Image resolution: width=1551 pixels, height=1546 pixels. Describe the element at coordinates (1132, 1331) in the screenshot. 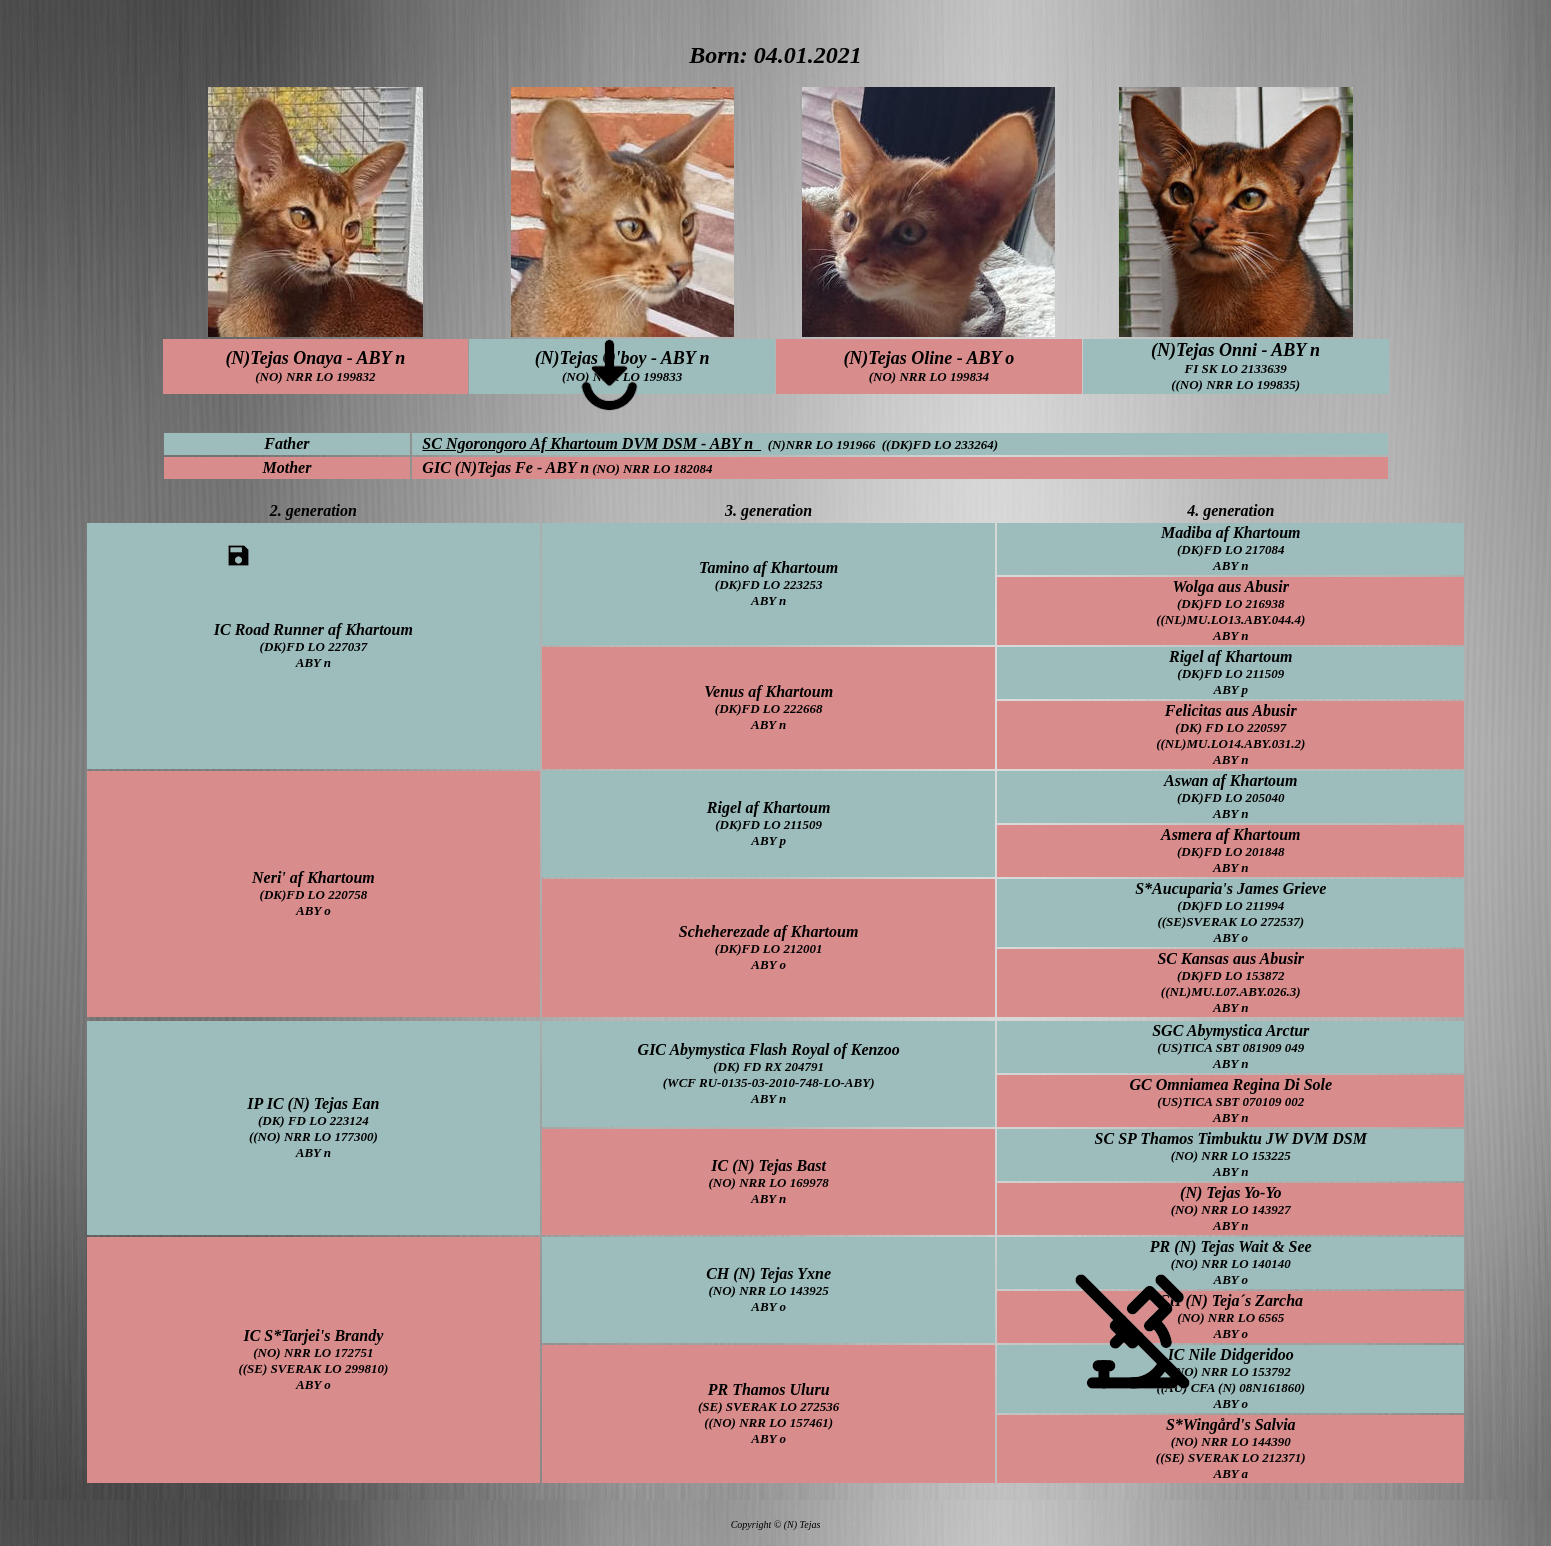

I see `microscope feature disabled` at that location.